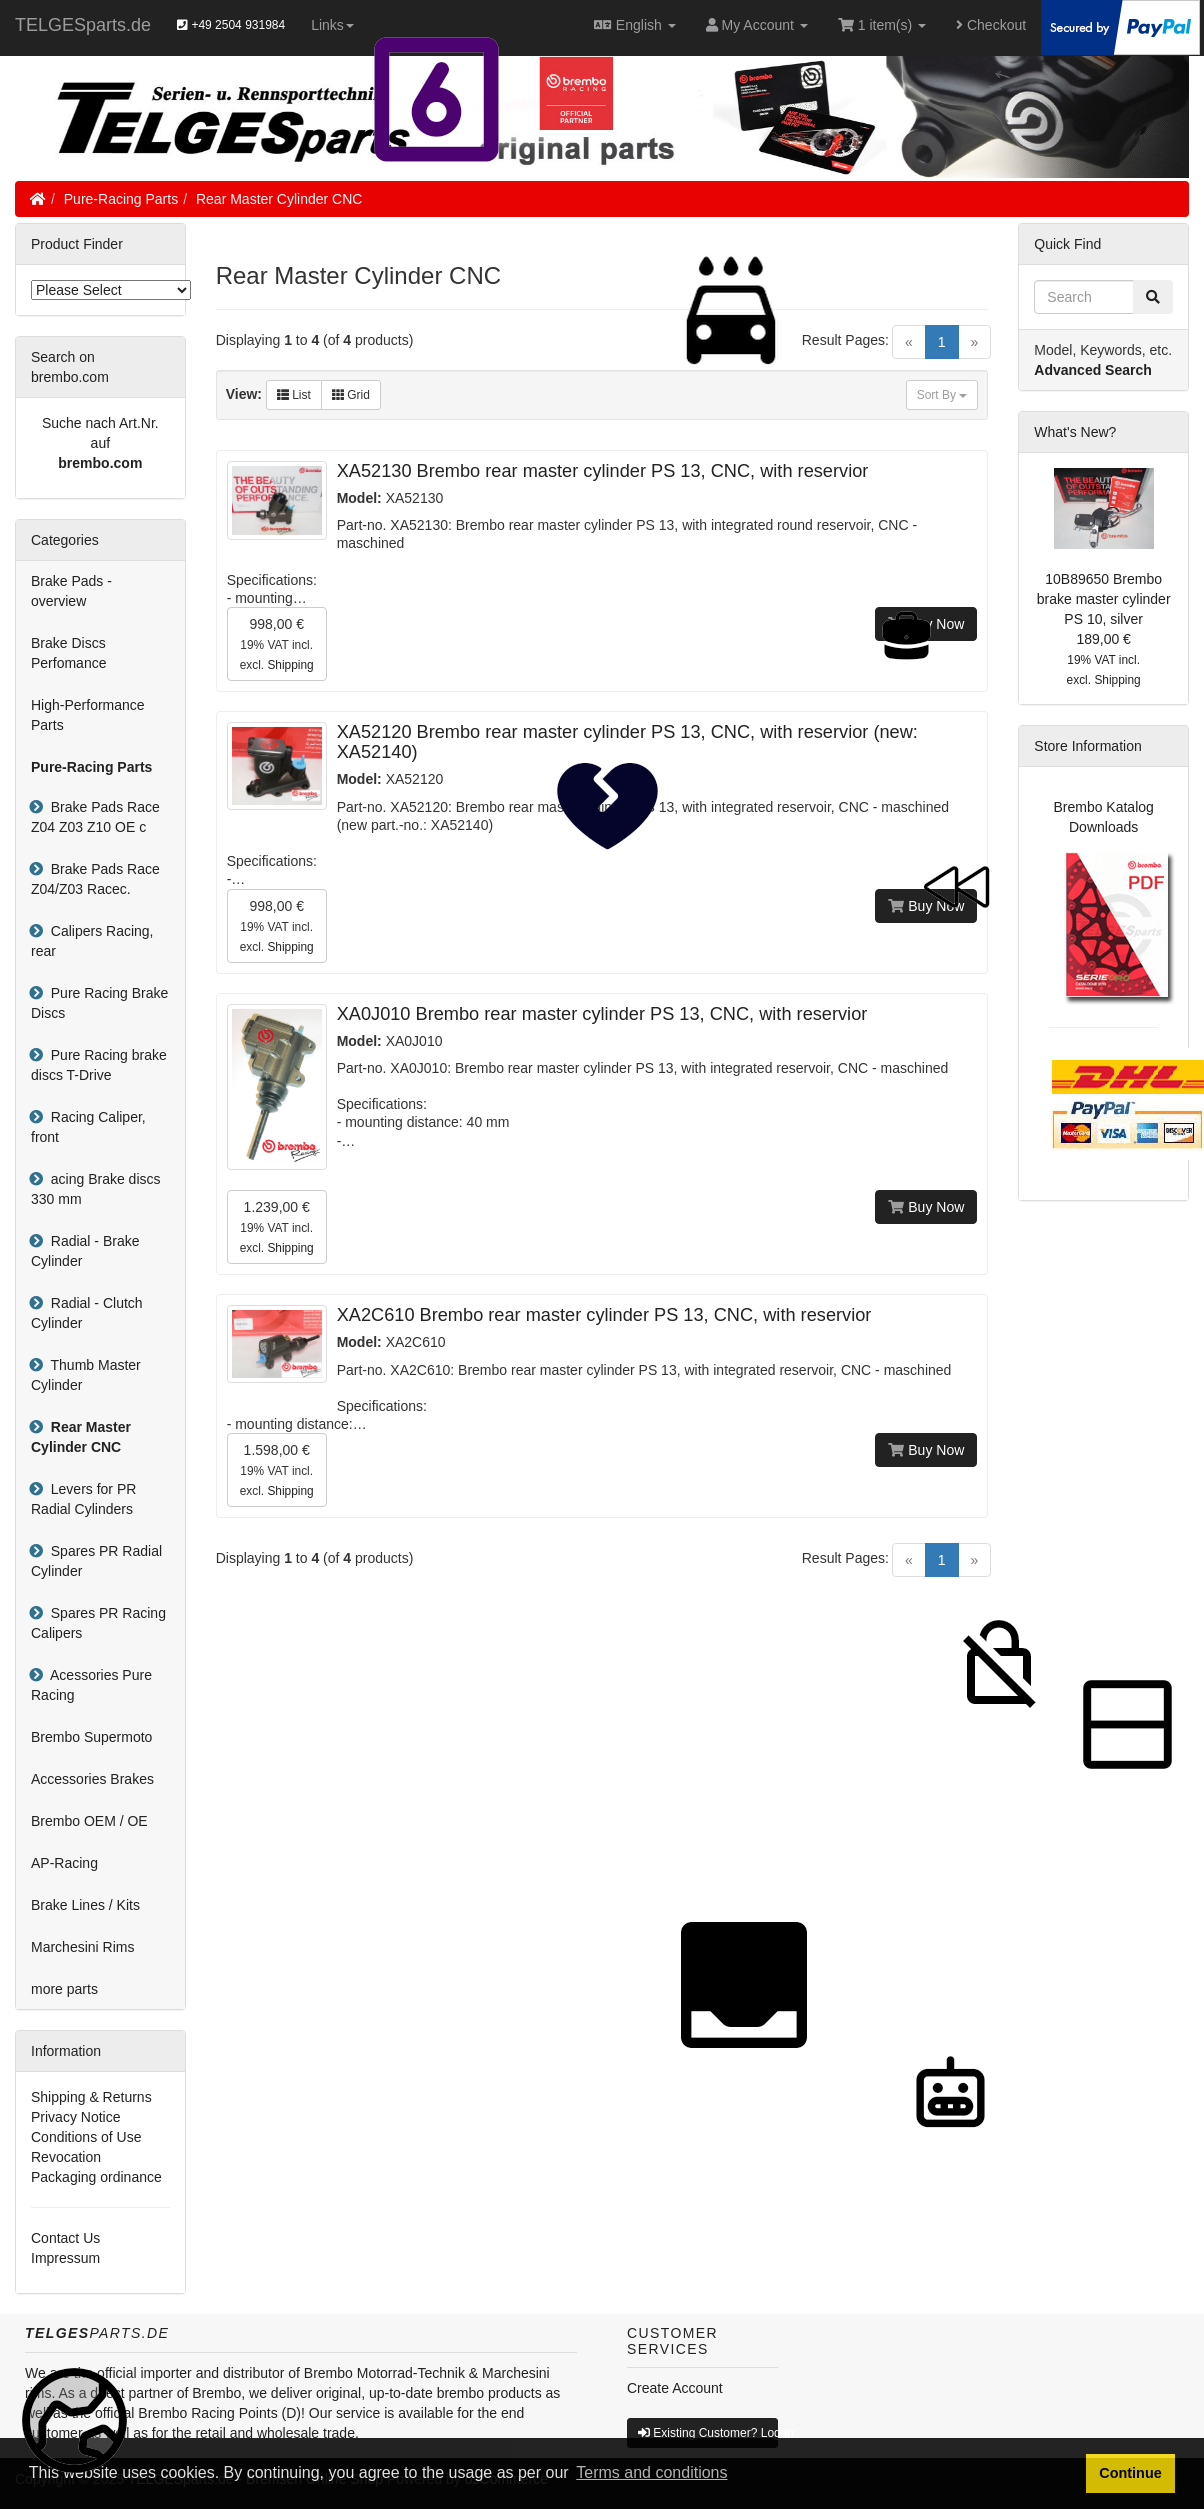 The image size is (1204, 2509). Describe the element at coordinates (999, 1664) in the screenshot. I see `indicates an unencrypted or insecure connection` at that location.